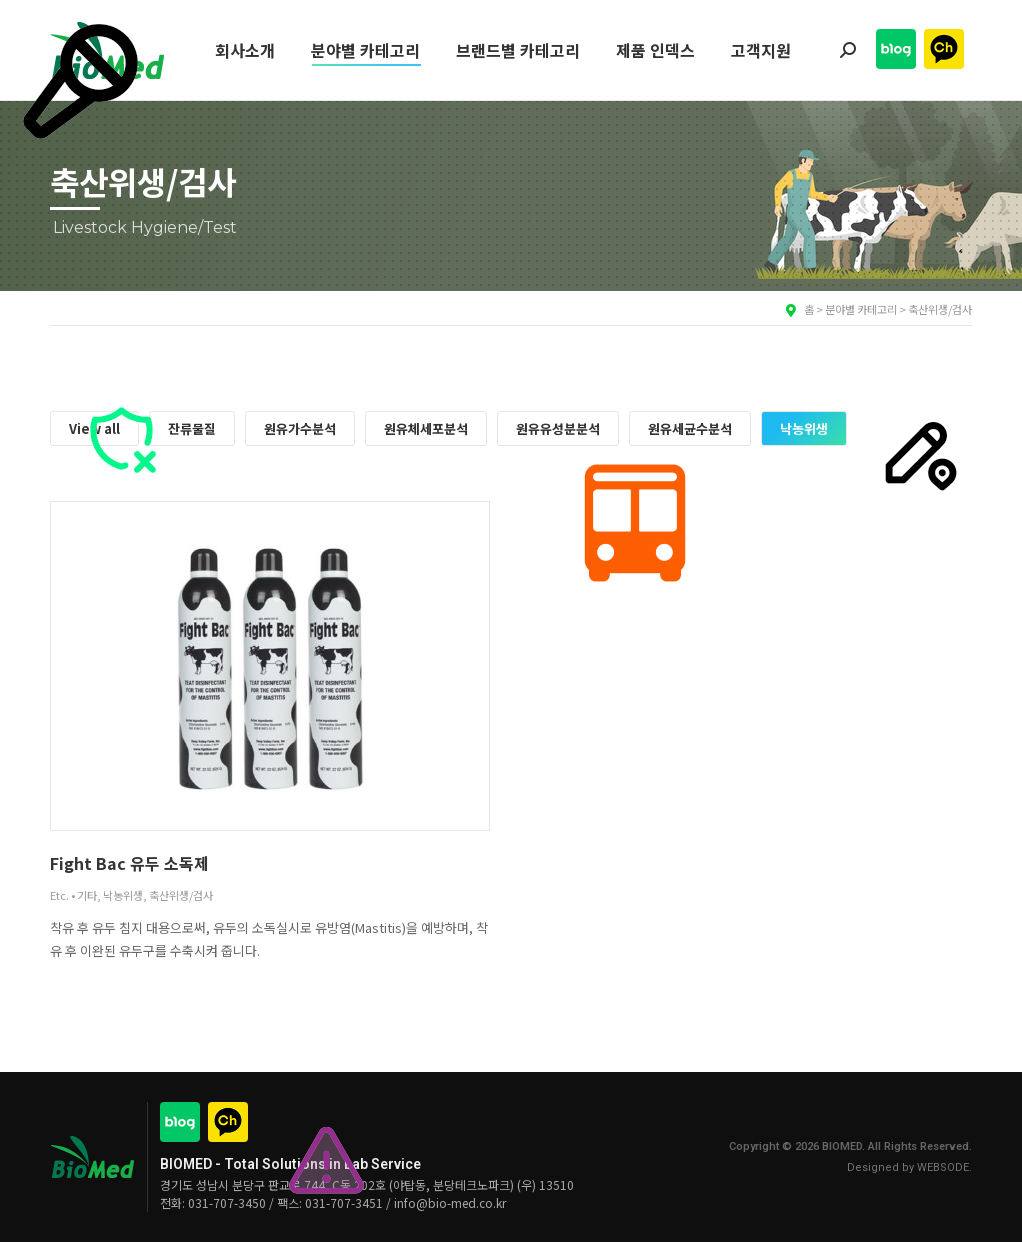  What do you see at coordinates (121, 438) in the screenshot?
I see `disable security protection` at bounding box center [121, 438].